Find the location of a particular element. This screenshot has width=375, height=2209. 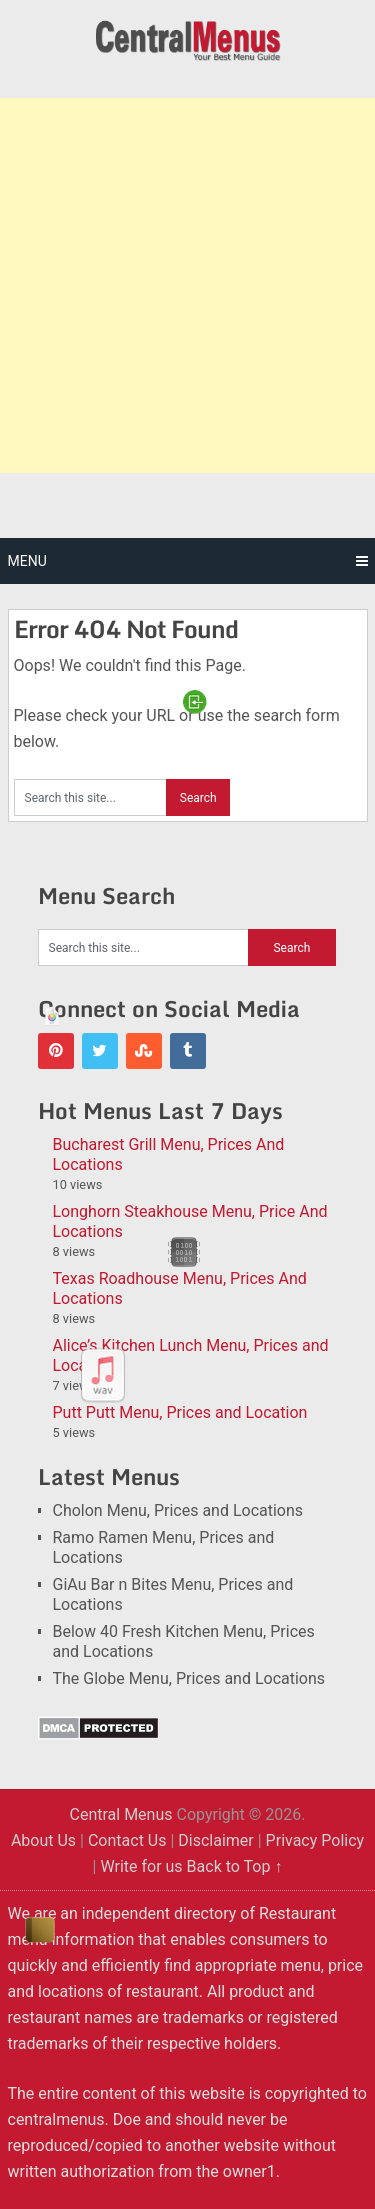

a wav audio file is located at coordinates (103, 1375).